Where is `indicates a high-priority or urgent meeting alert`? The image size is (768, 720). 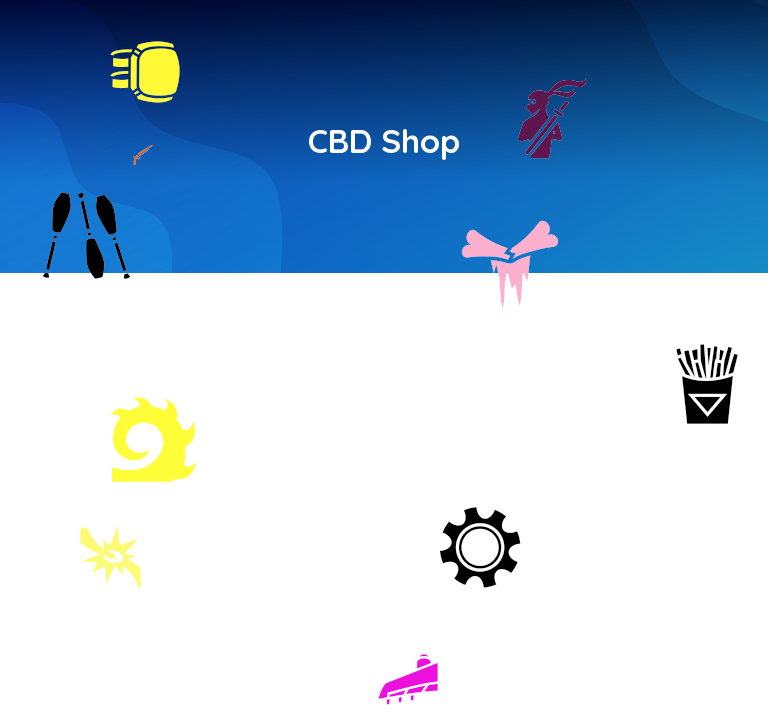 indicates a high-priority or urgent meeting alert is located at coordinates (110, 557).